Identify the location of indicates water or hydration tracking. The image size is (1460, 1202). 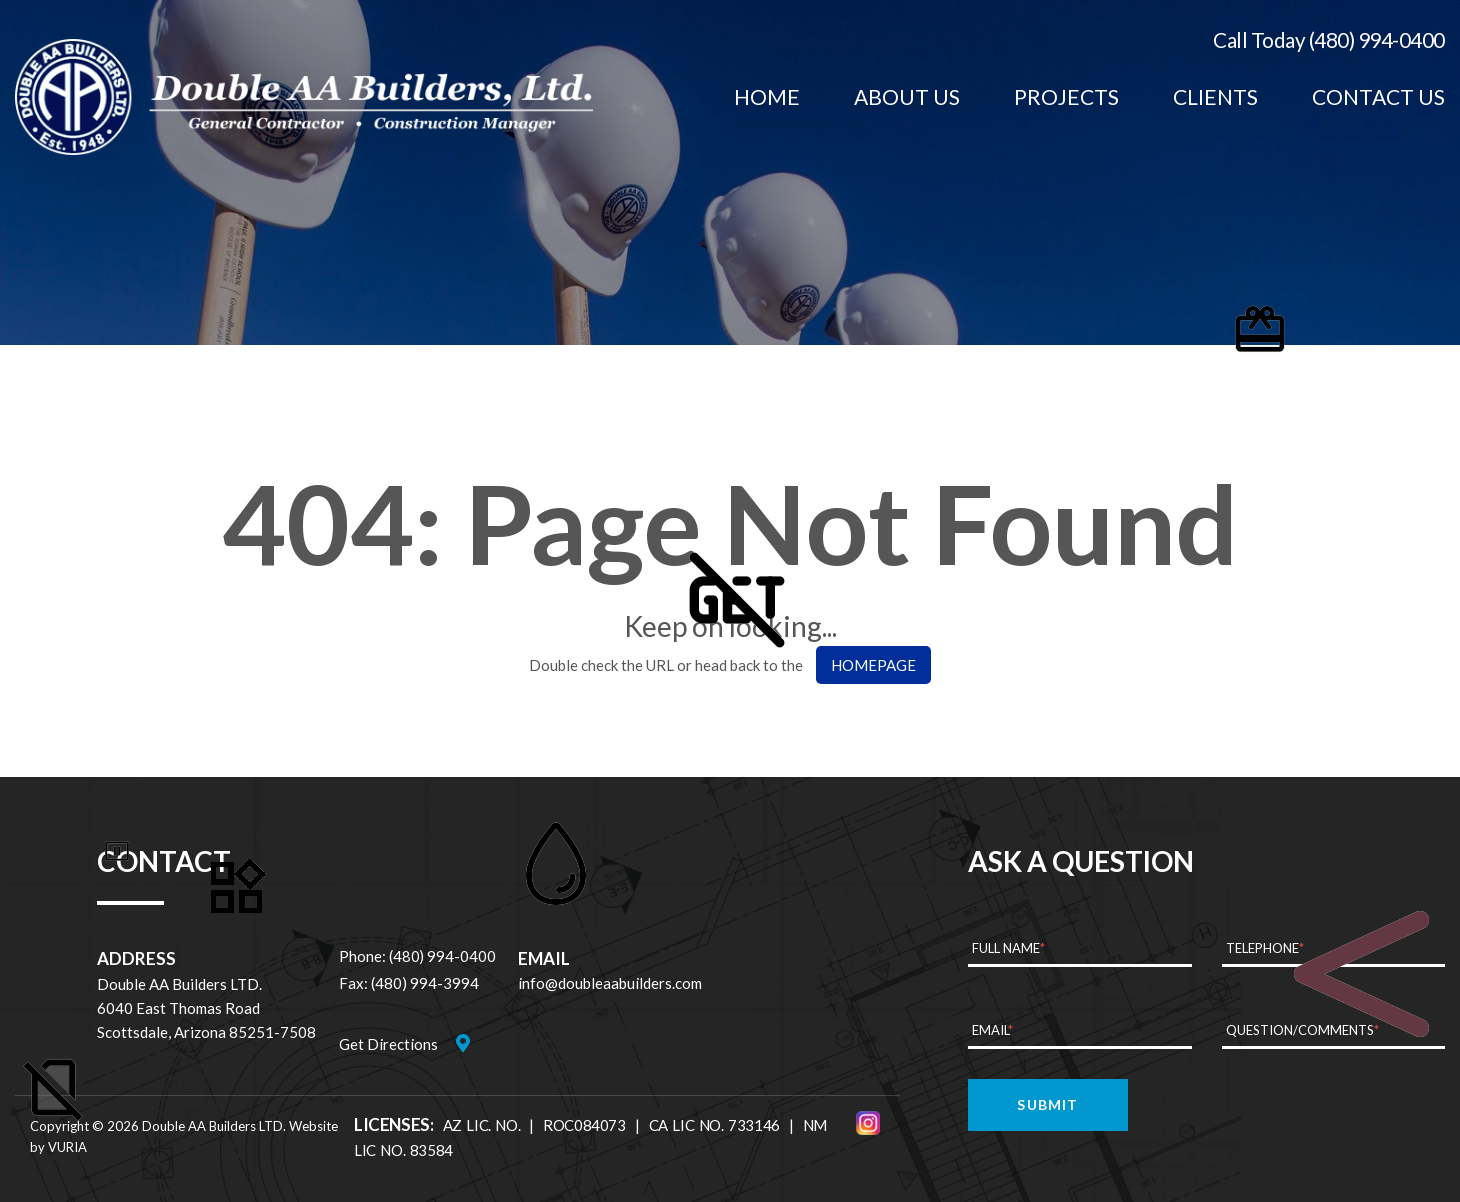
(556, 863).